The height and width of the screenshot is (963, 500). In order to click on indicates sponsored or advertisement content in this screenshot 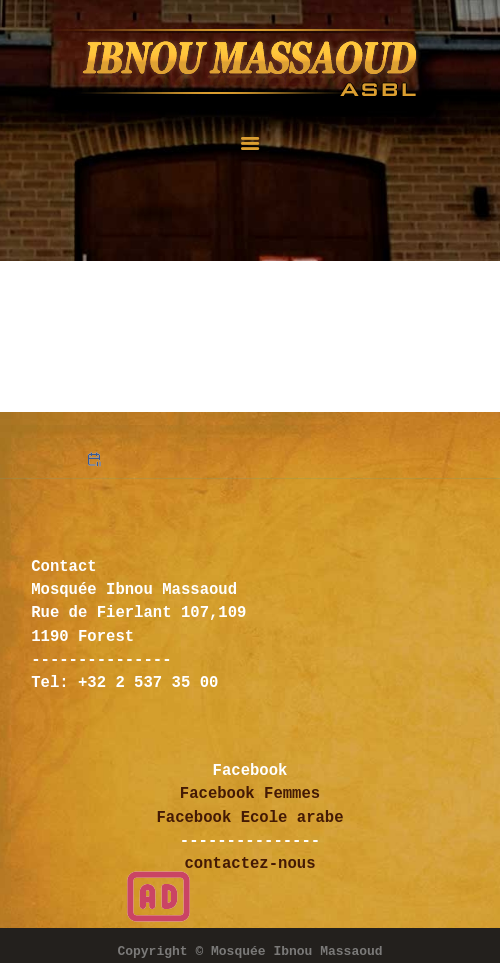, I will do `click(158, 896)`.